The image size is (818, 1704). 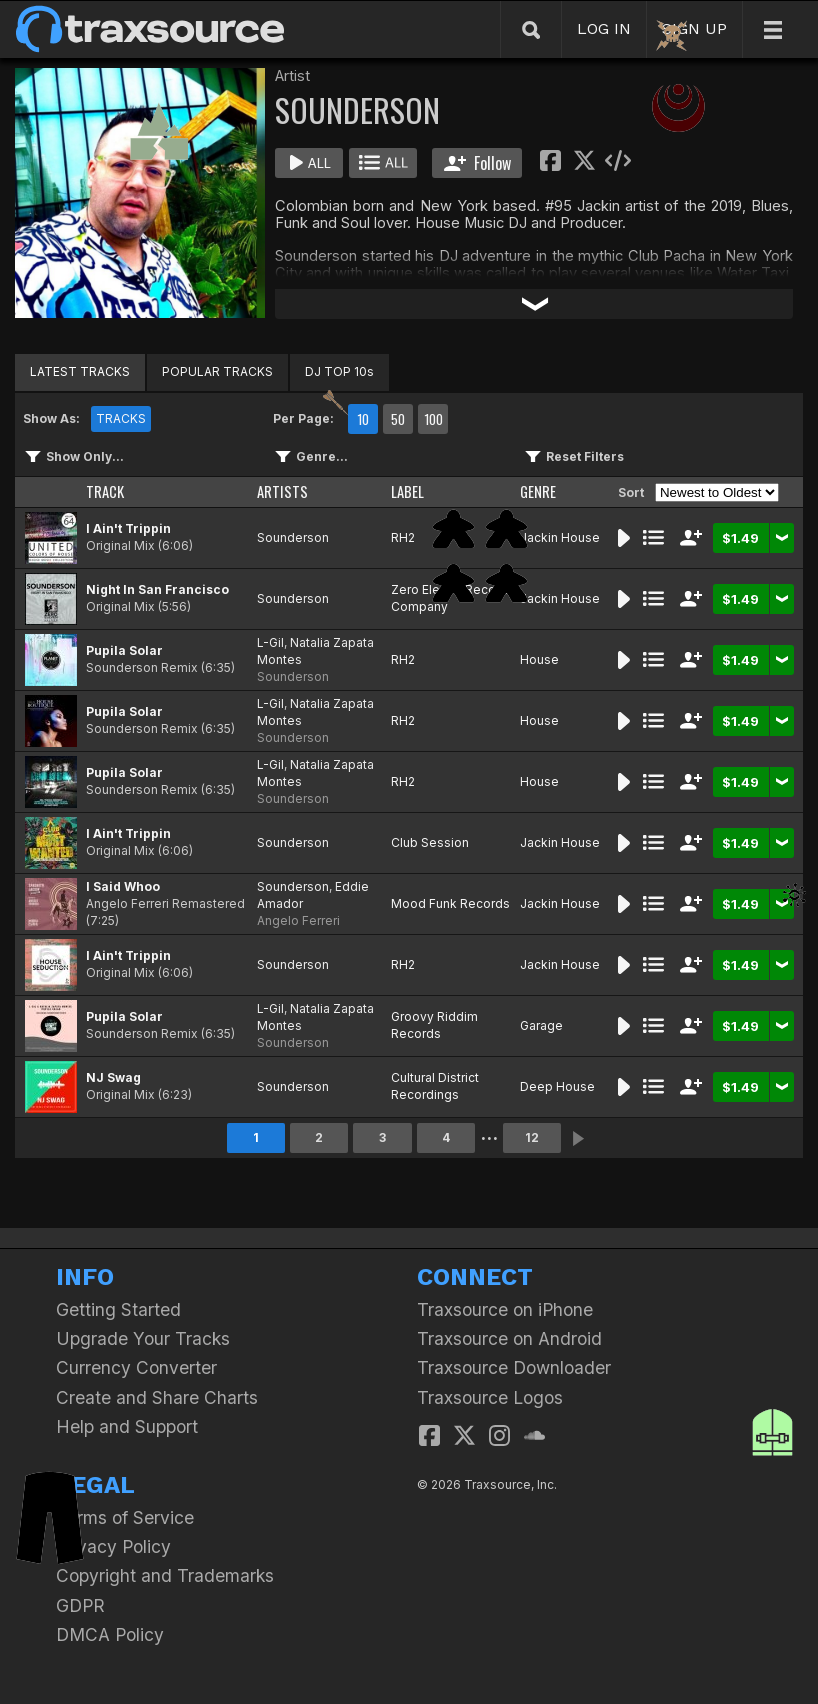 I want to click on explore valley or mountain terrain, so click(x=159, y=131).